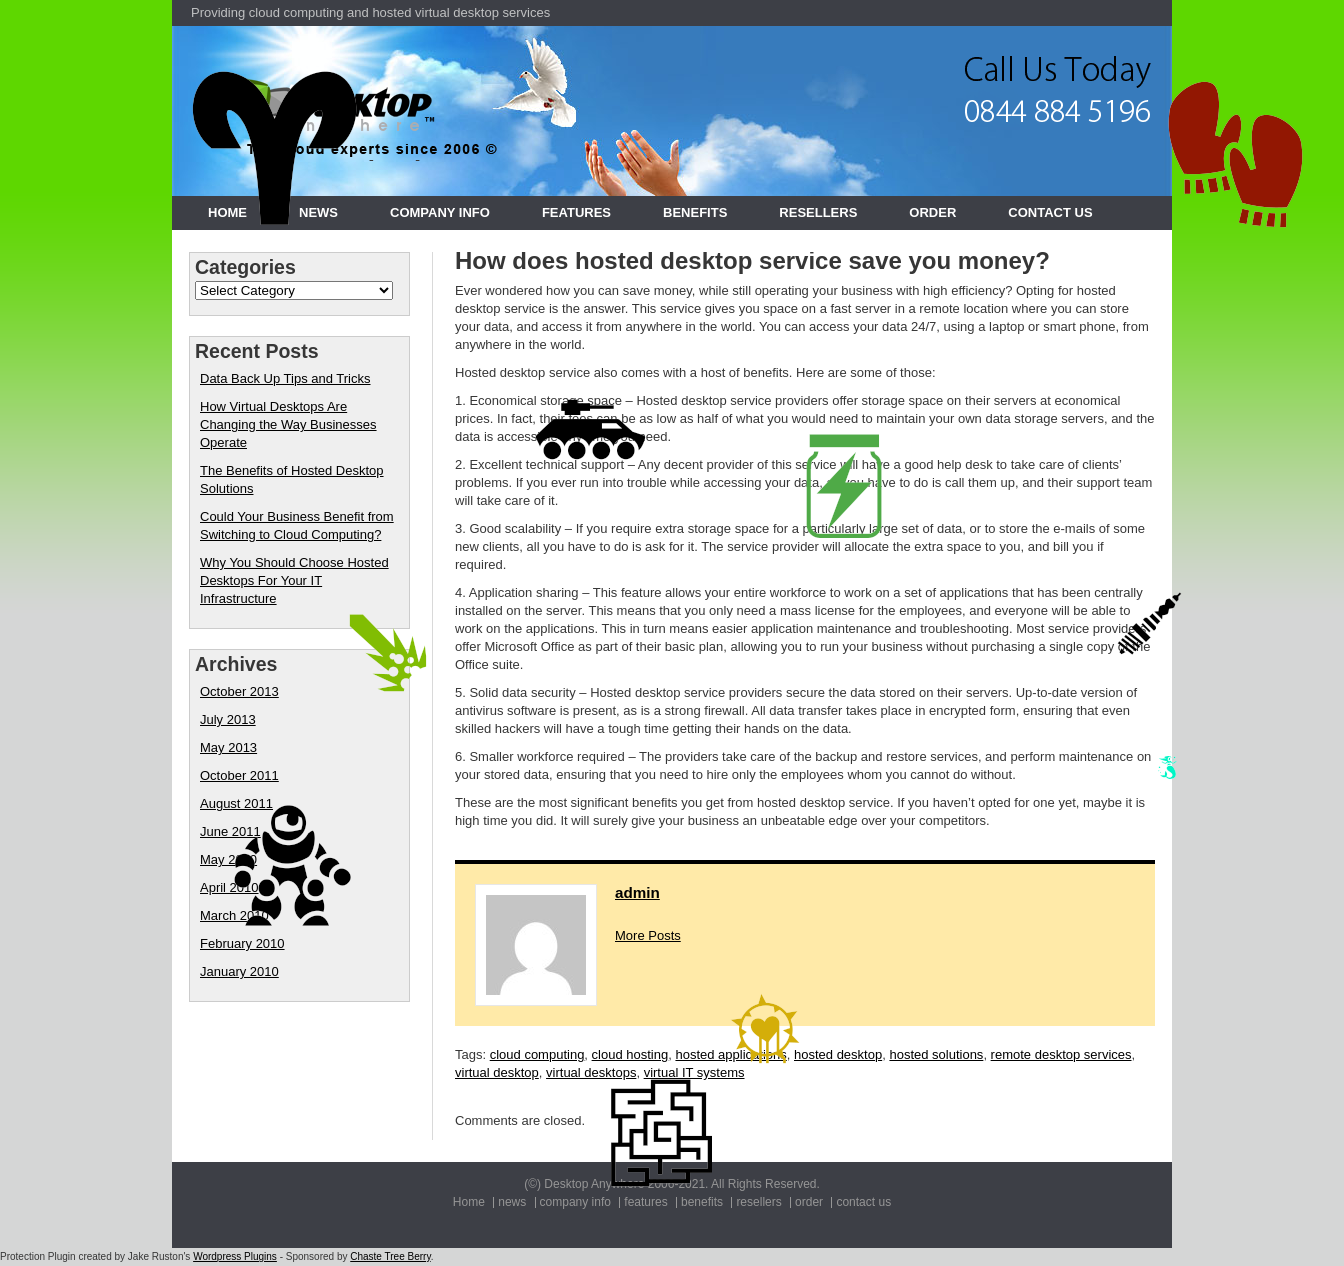 The image size is (1344, 1266). What do you see at coordinates (661, 1134) in the screenshot?
I see `access puzzle or maze game` at bounding box center [661, 1134].